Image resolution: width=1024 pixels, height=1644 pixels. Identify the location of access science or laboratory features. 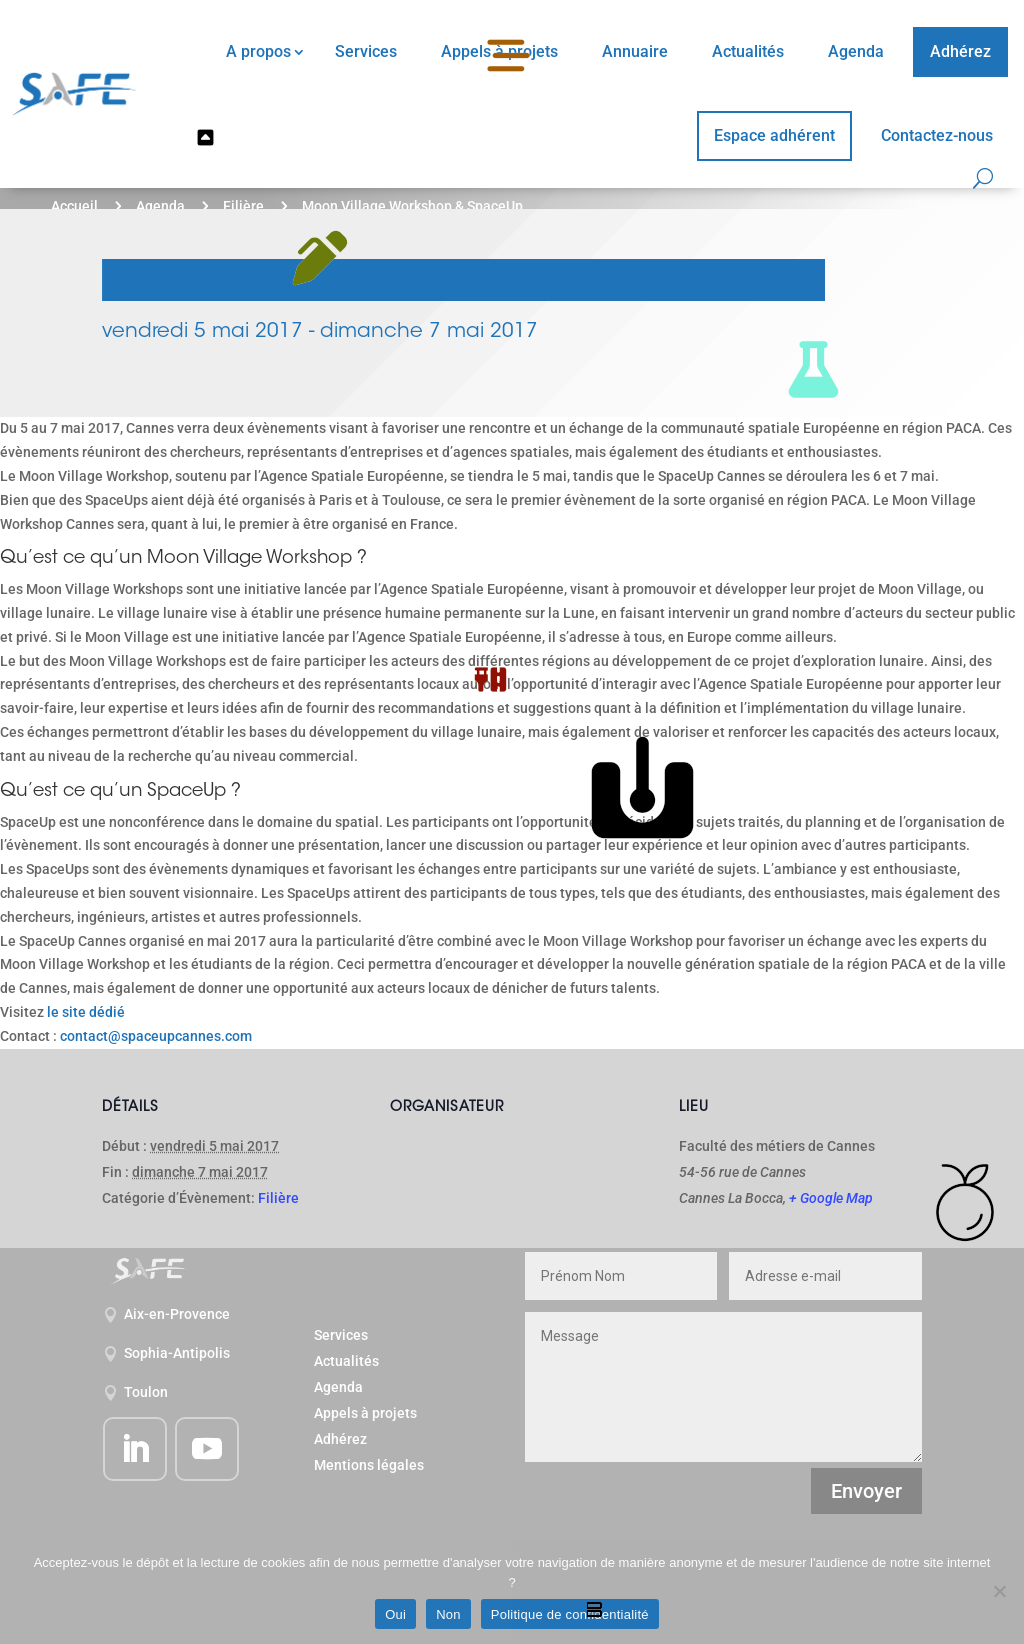
(813, 369).